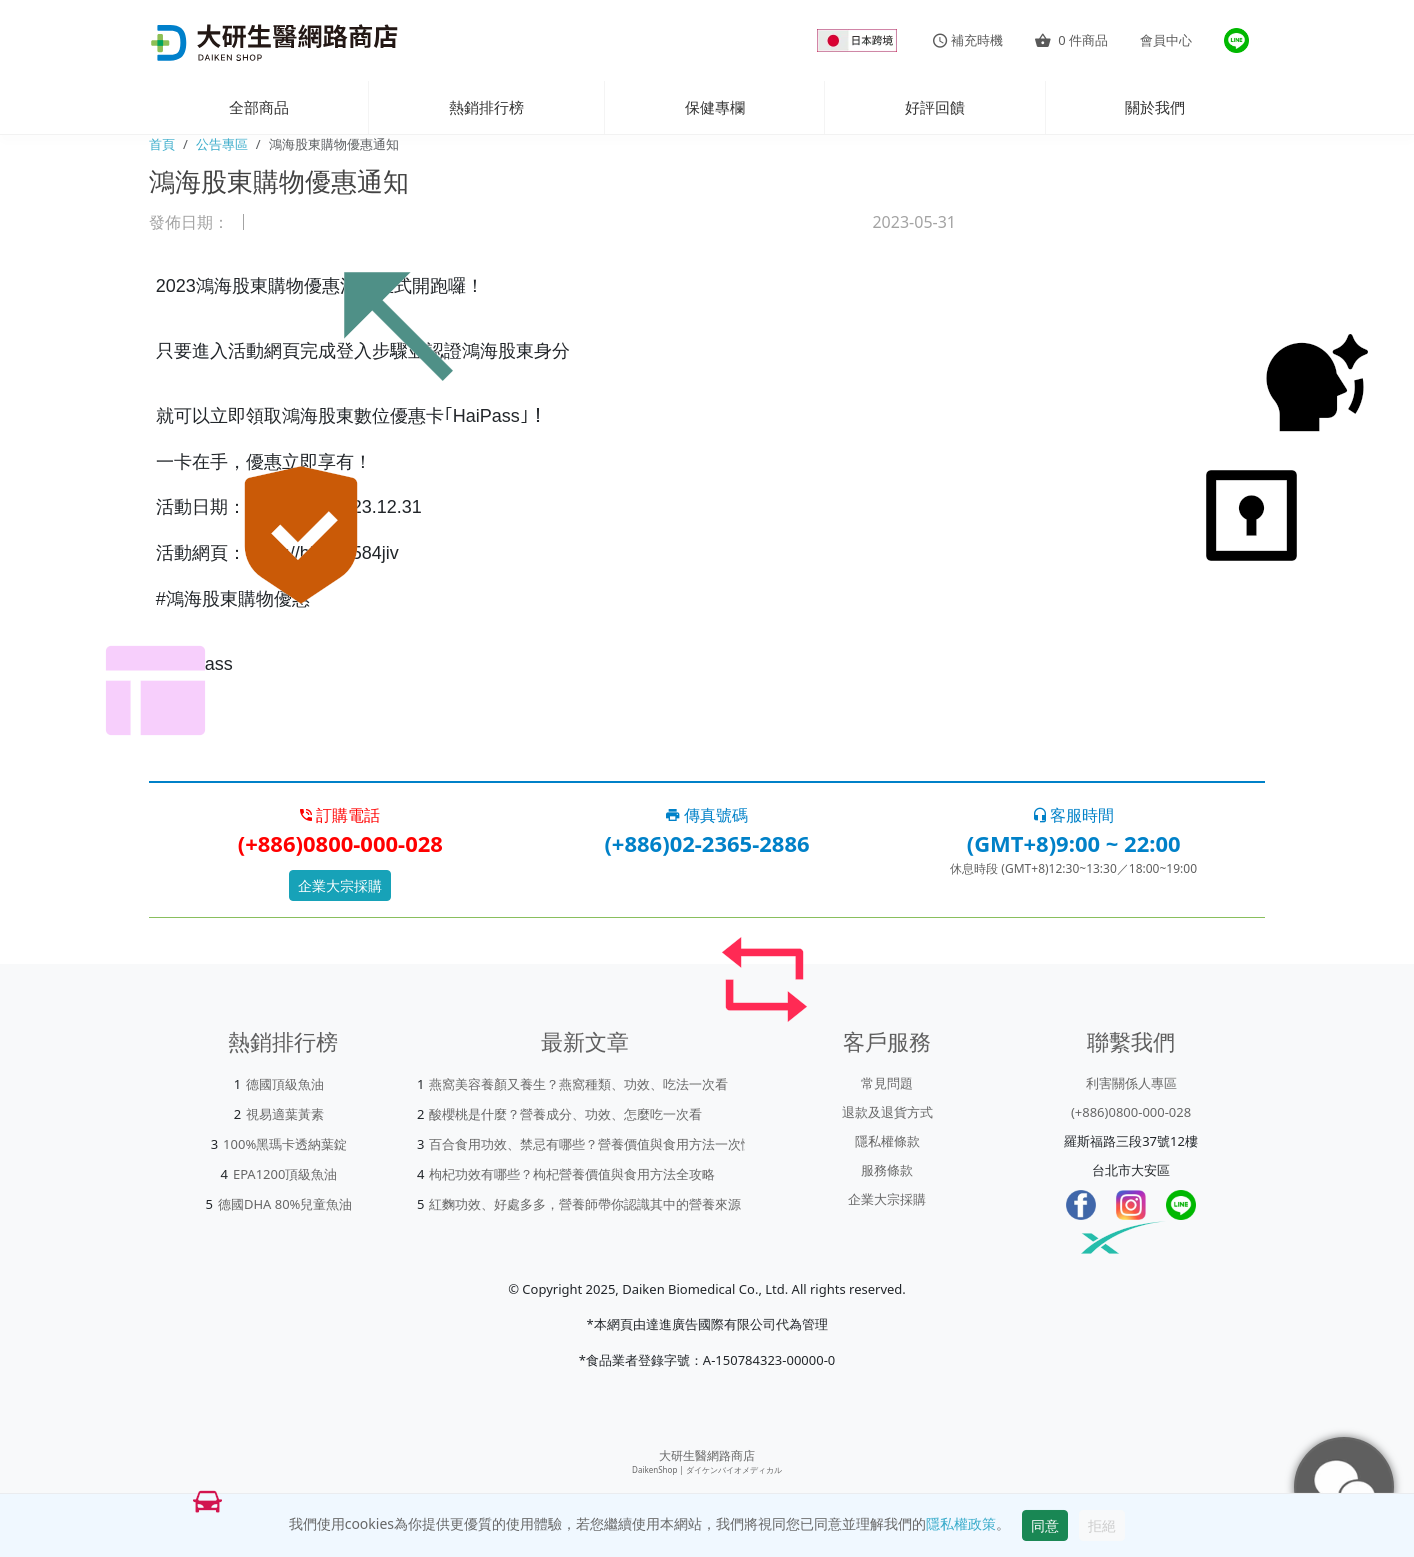  I want to click on spacex company logo, so click(1123, 1237).